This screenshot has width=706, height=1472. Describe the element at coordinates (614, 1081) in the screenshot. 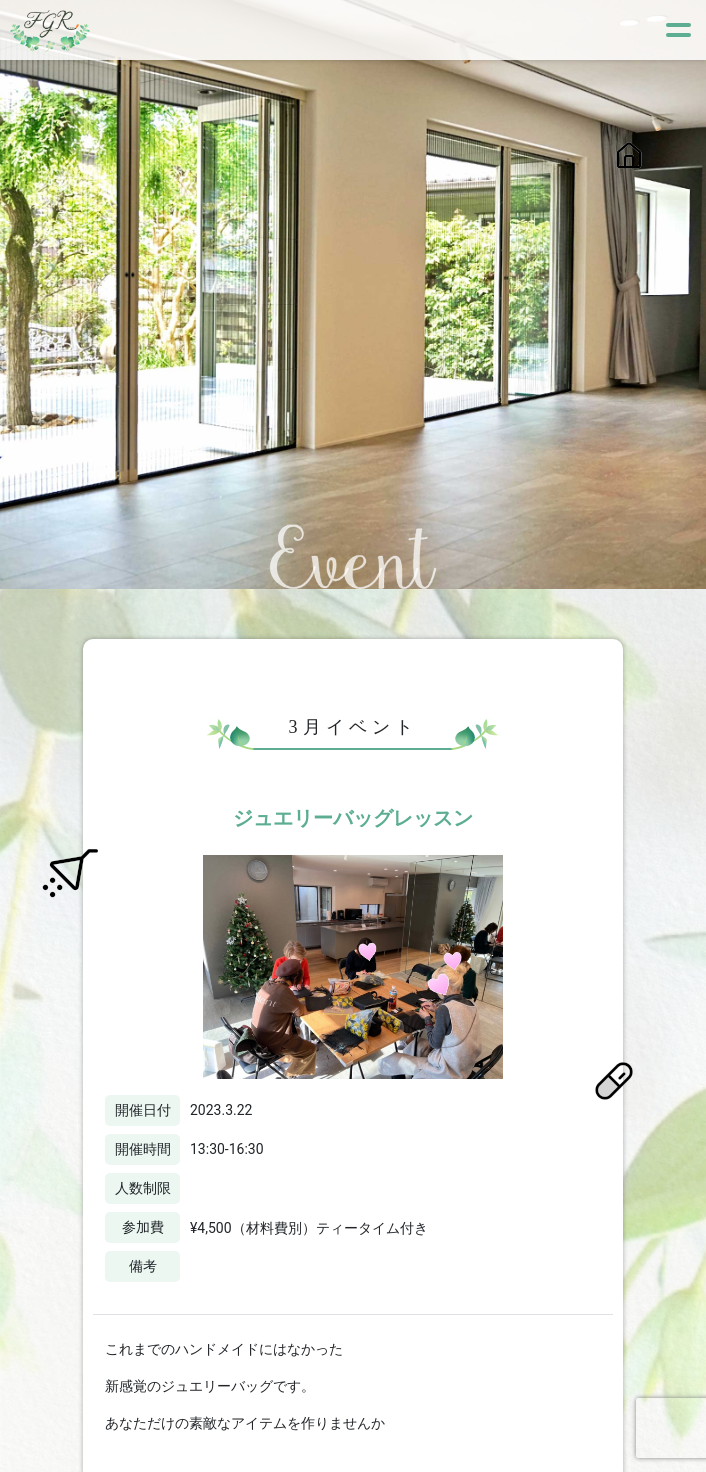

I see `view medication information` at that location.